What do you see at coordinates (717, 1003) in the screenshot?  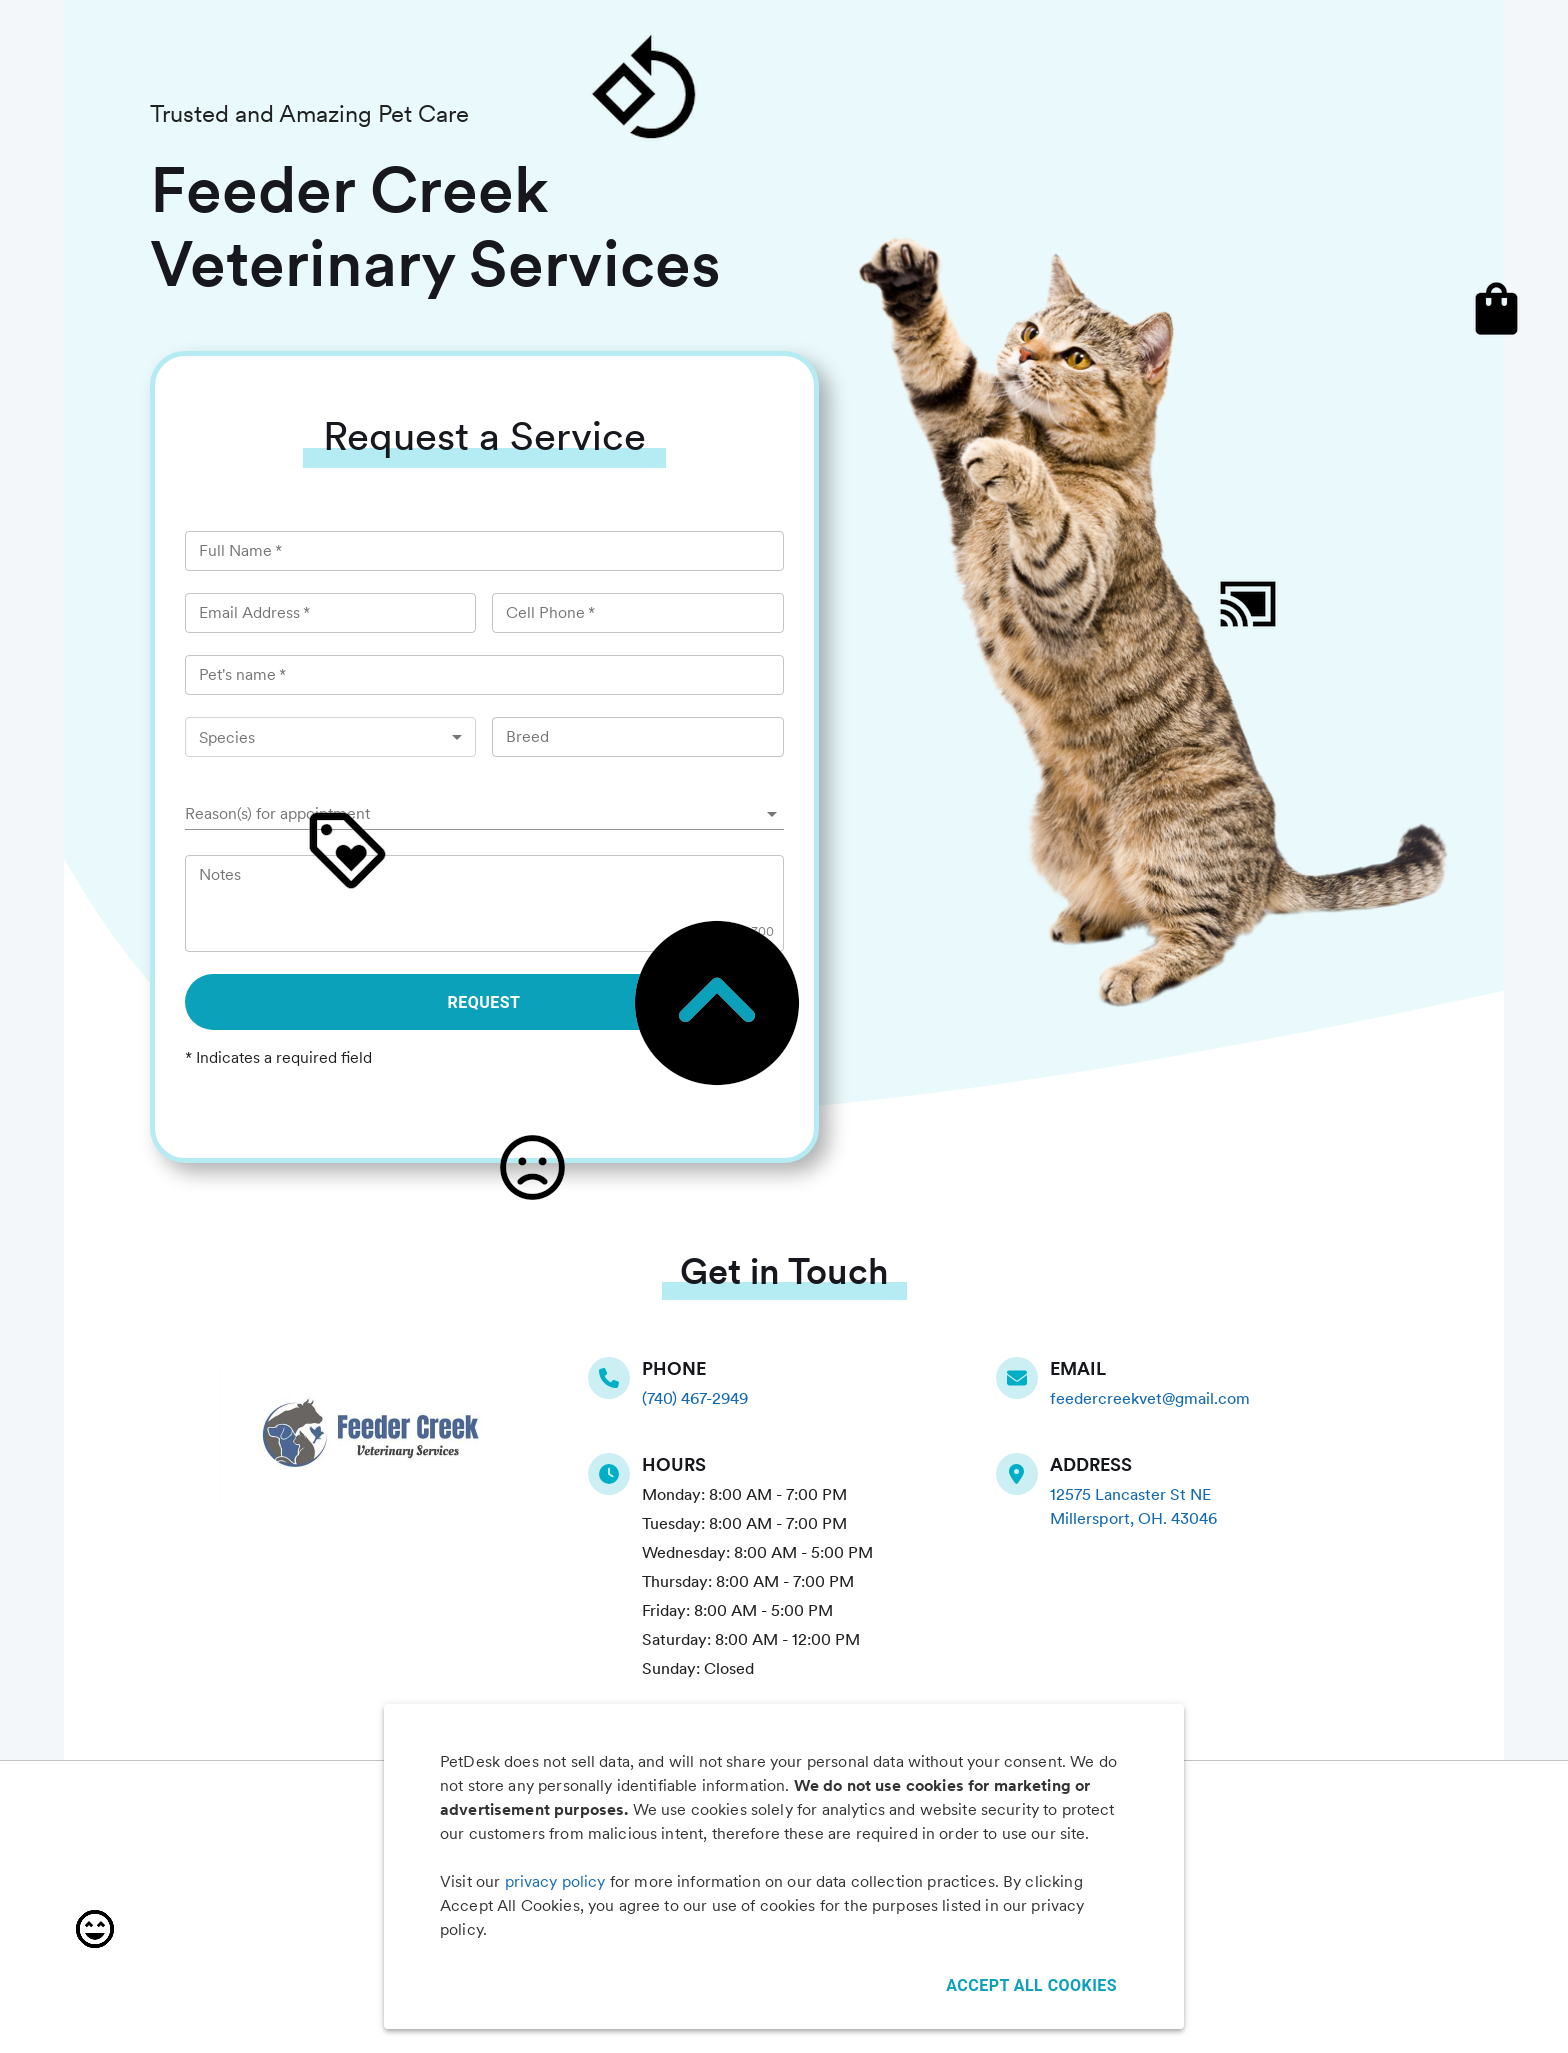 I see `scroll to top of page` at bounding box center [717, 1003].